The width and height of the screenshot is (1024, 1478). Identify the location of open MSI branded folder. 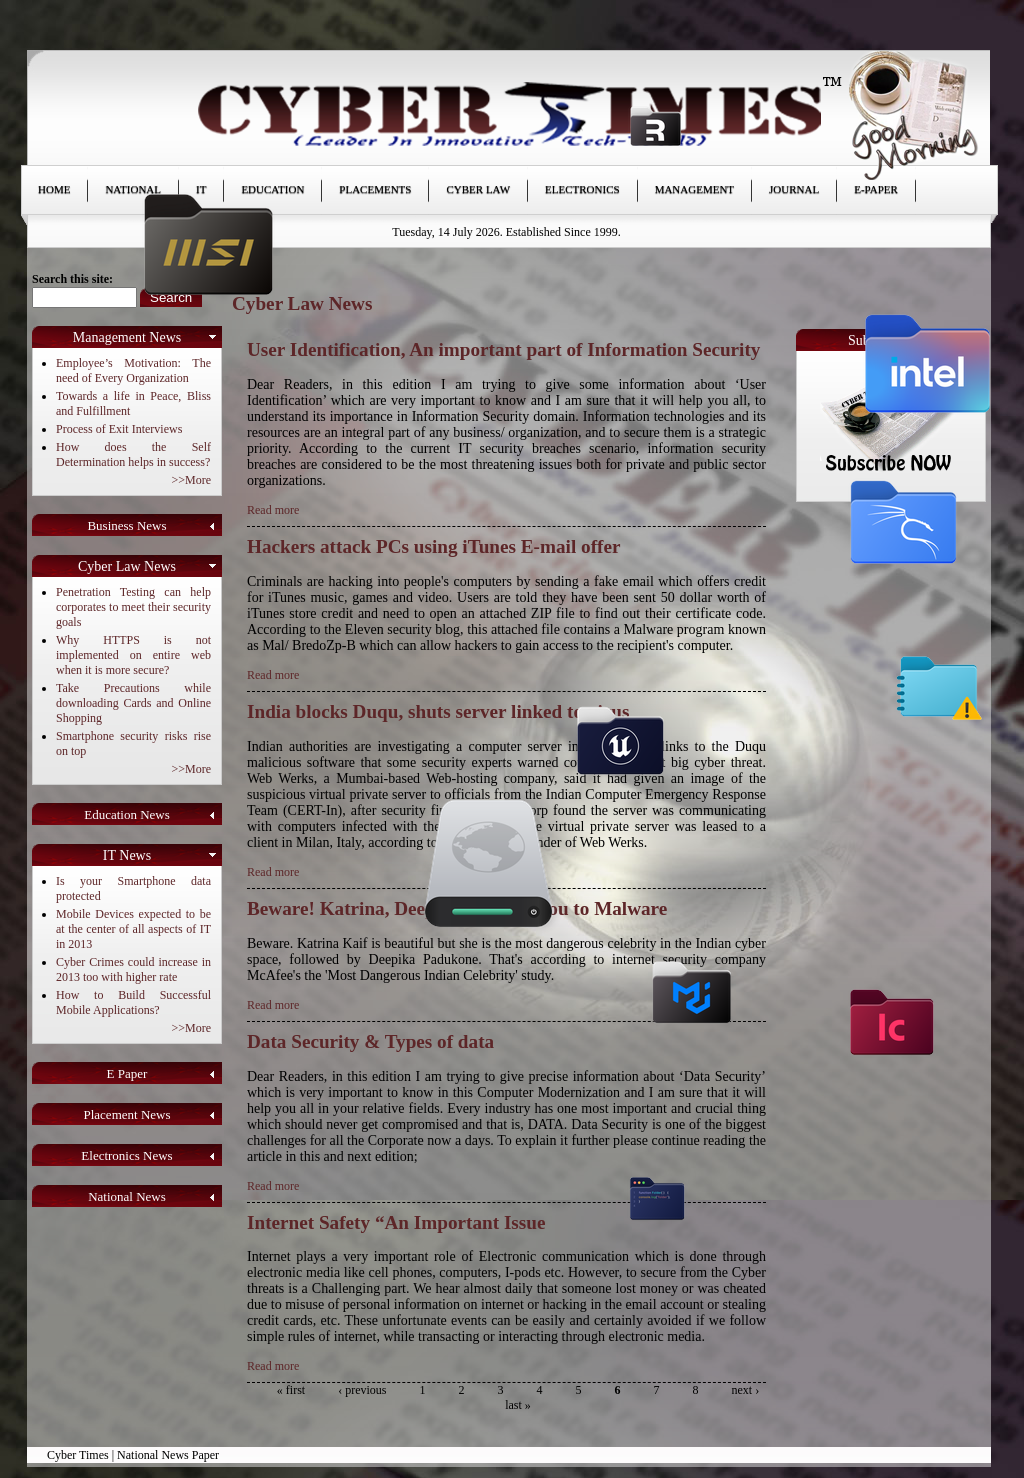
(208, 248).